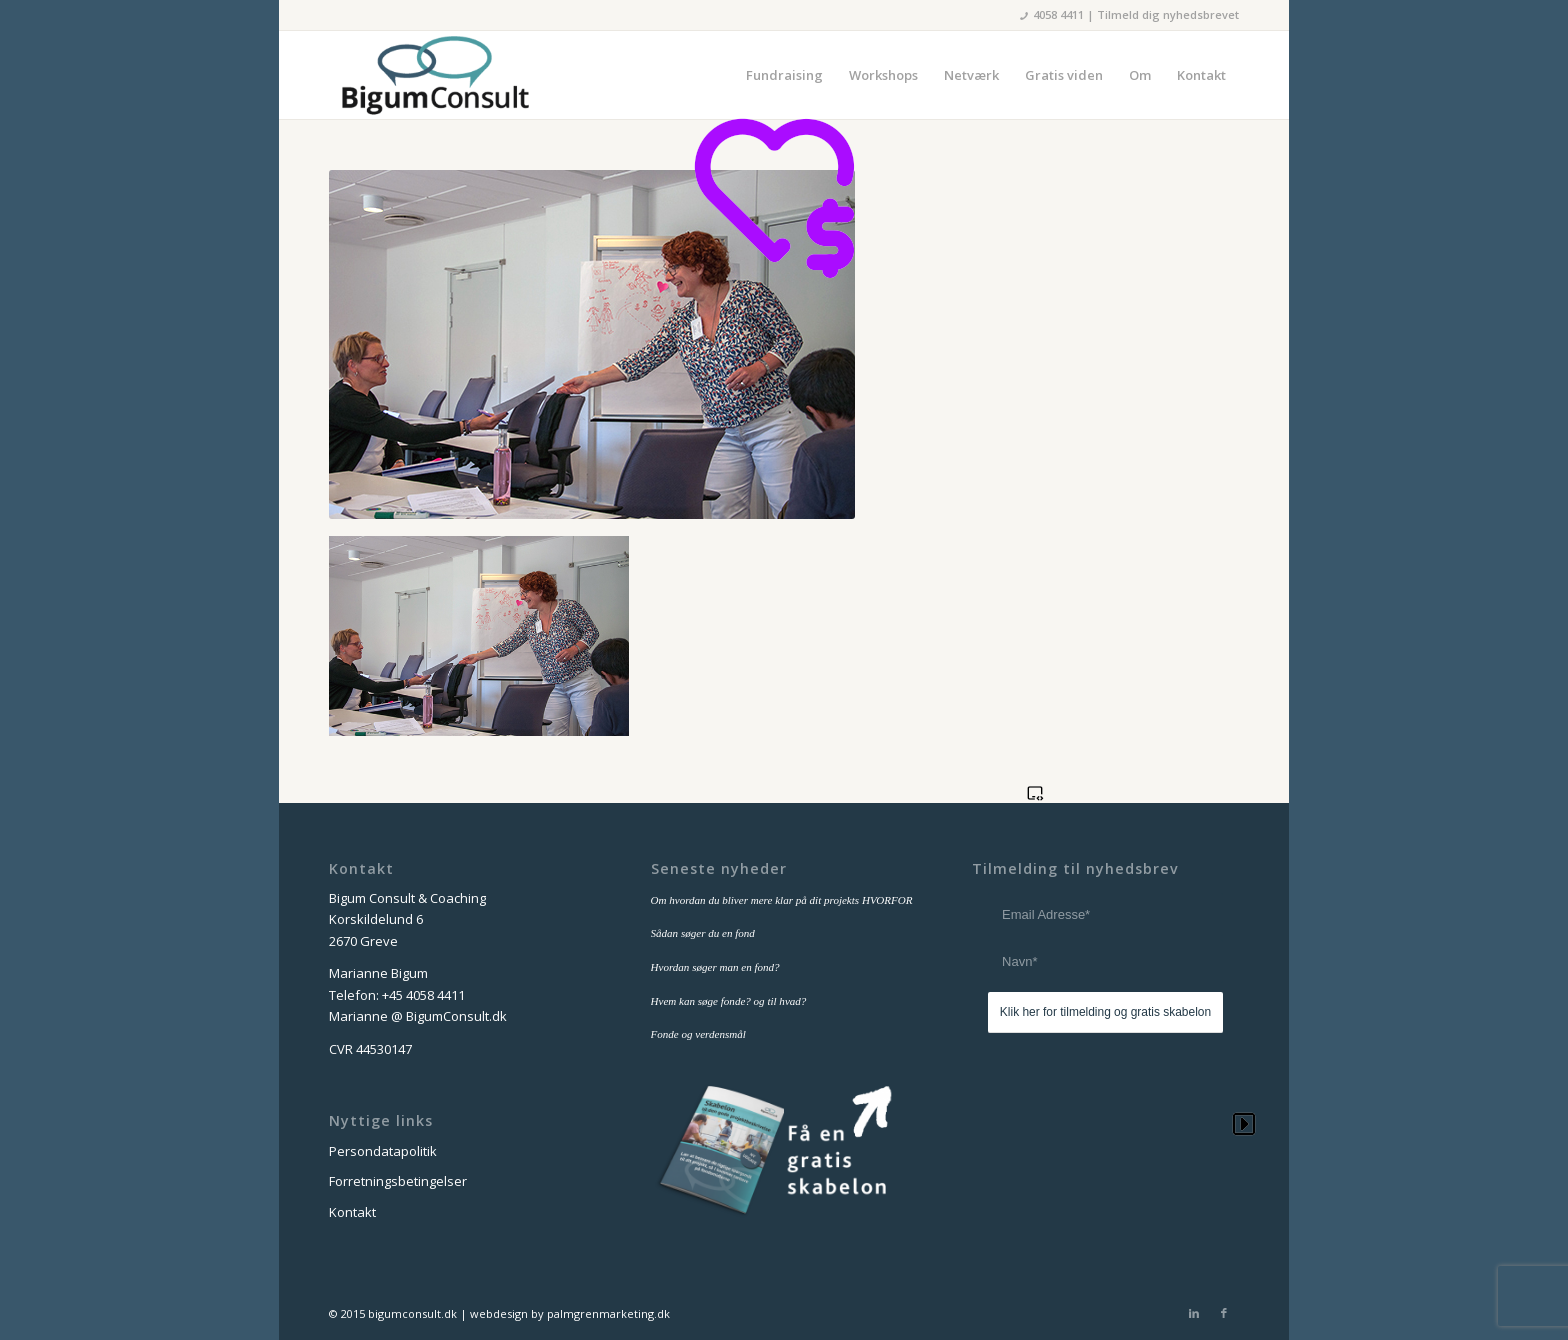 This screenshot has width=1568, height=1340. What do you see at coordinates (1035, 793) in the screenshot?
I see `open code editor on tablet device` at bounding box center [1035, 793].